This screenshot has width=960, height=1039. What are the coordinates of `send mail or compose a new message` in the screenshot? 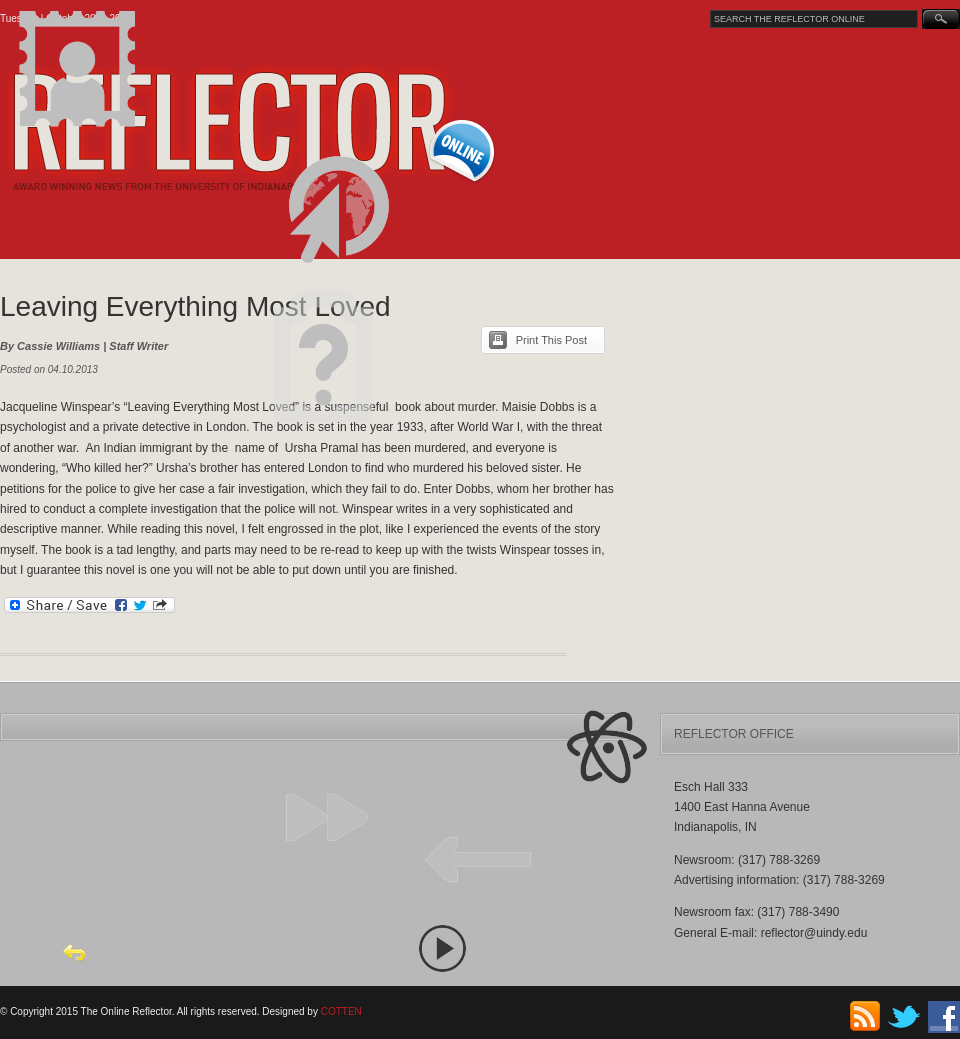 It's located at (73, 72).